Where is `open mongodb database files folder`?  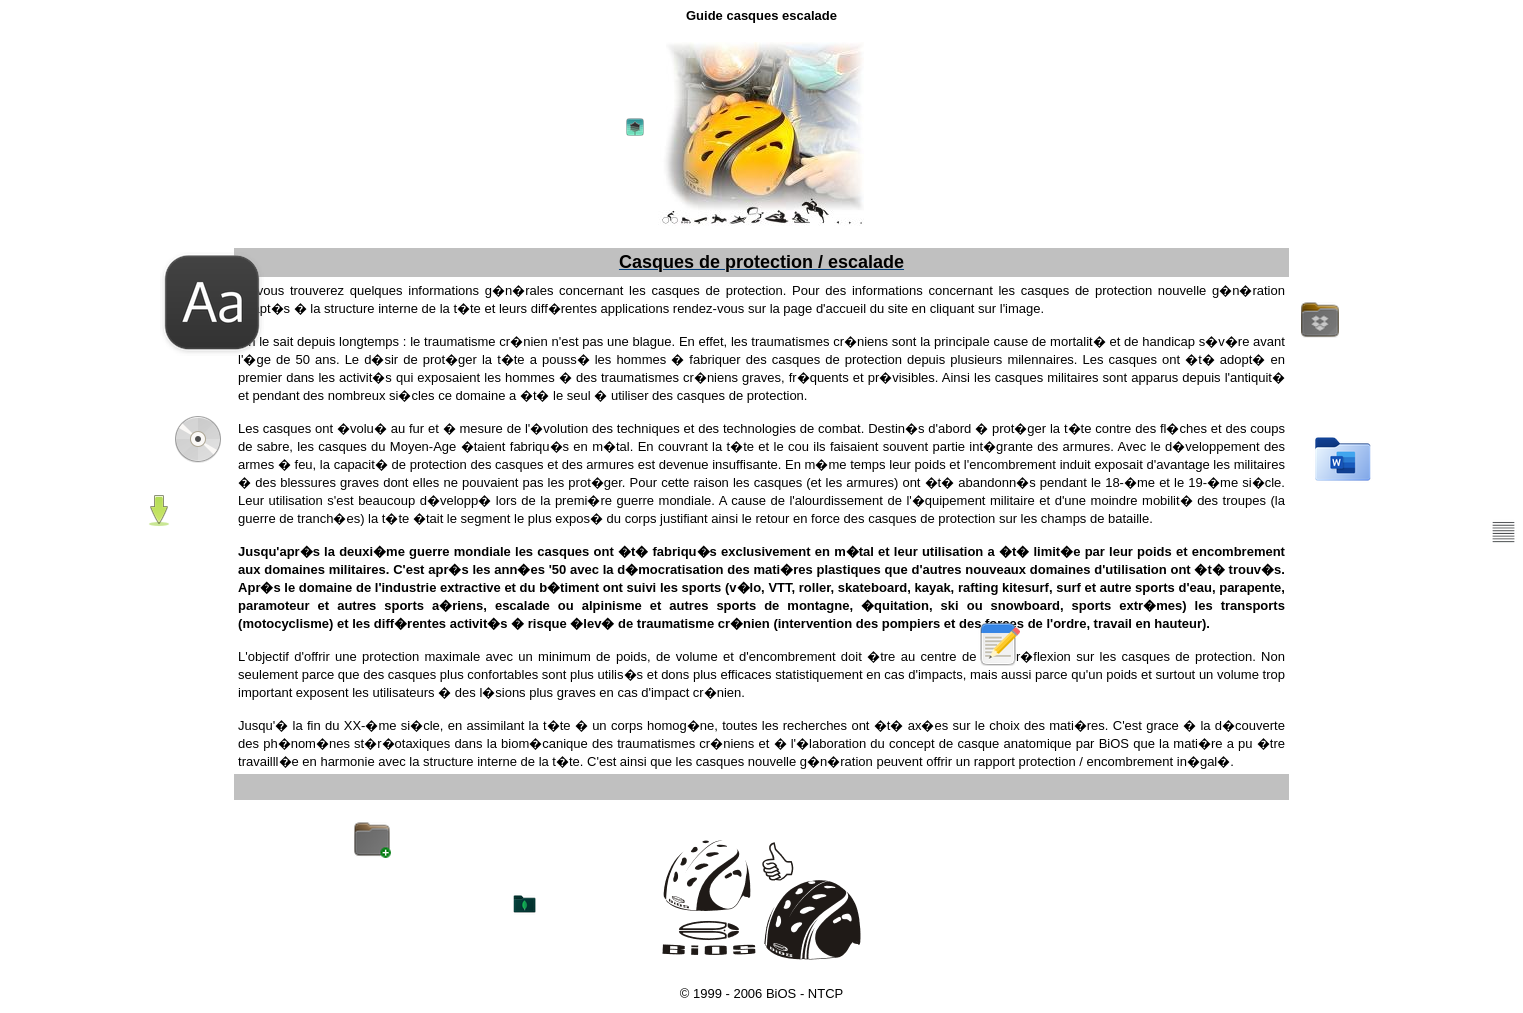 open mongodb database files folder is located at coordinates (524, 904).